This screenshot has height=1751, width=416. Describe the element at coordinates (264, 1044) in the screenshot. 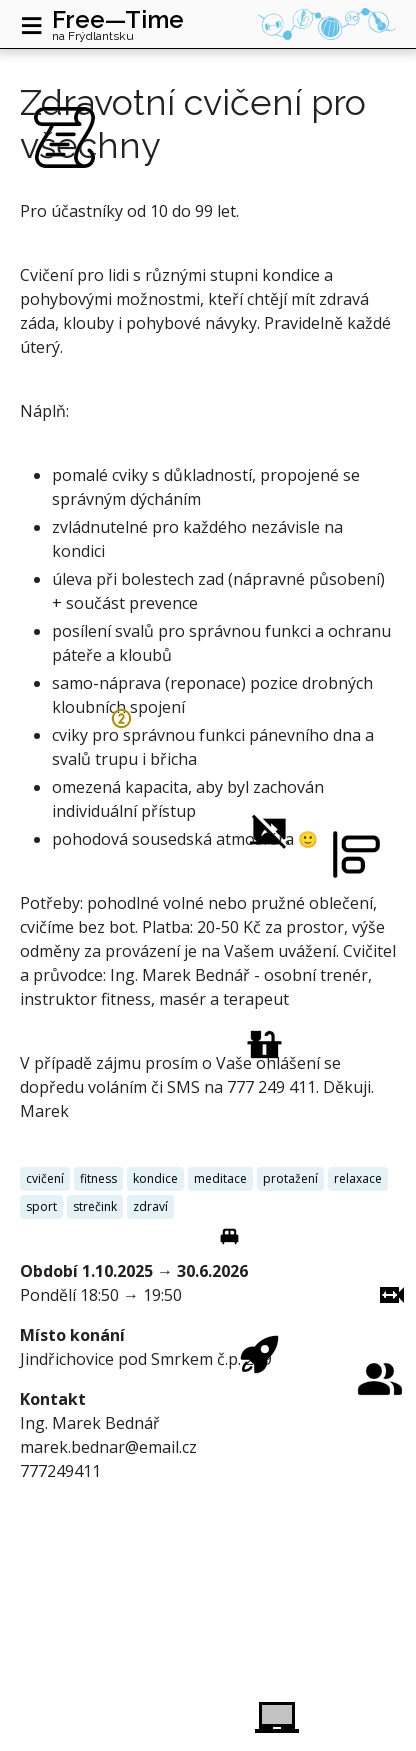

I see `browse kitchen countertop options` at that location.